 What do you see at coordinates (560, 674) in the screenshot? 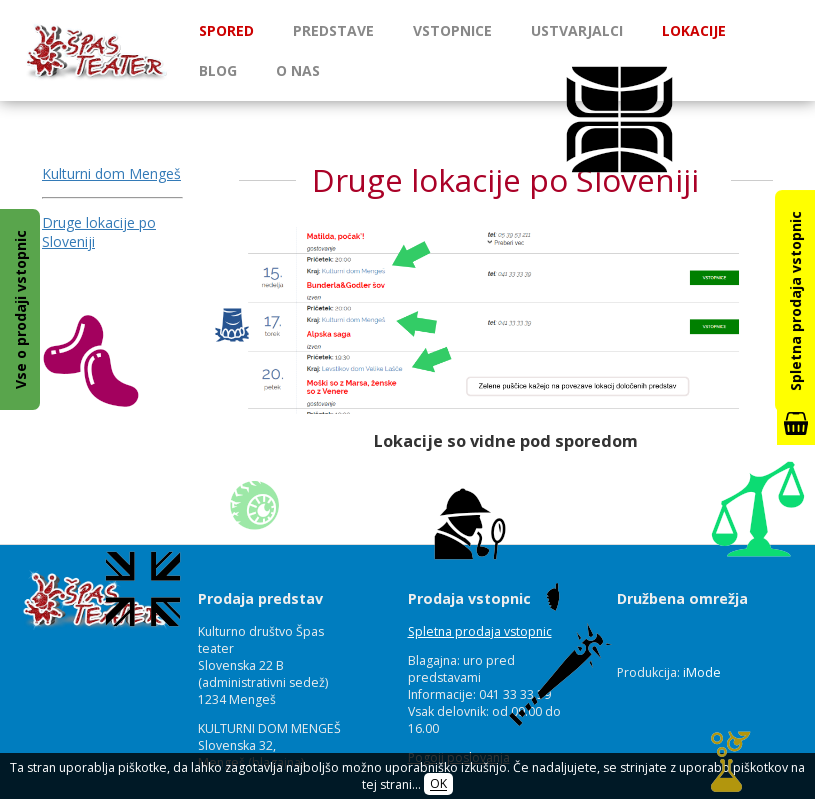
I see `select spiked bat as your weapon` at bounding box center [560, 674].